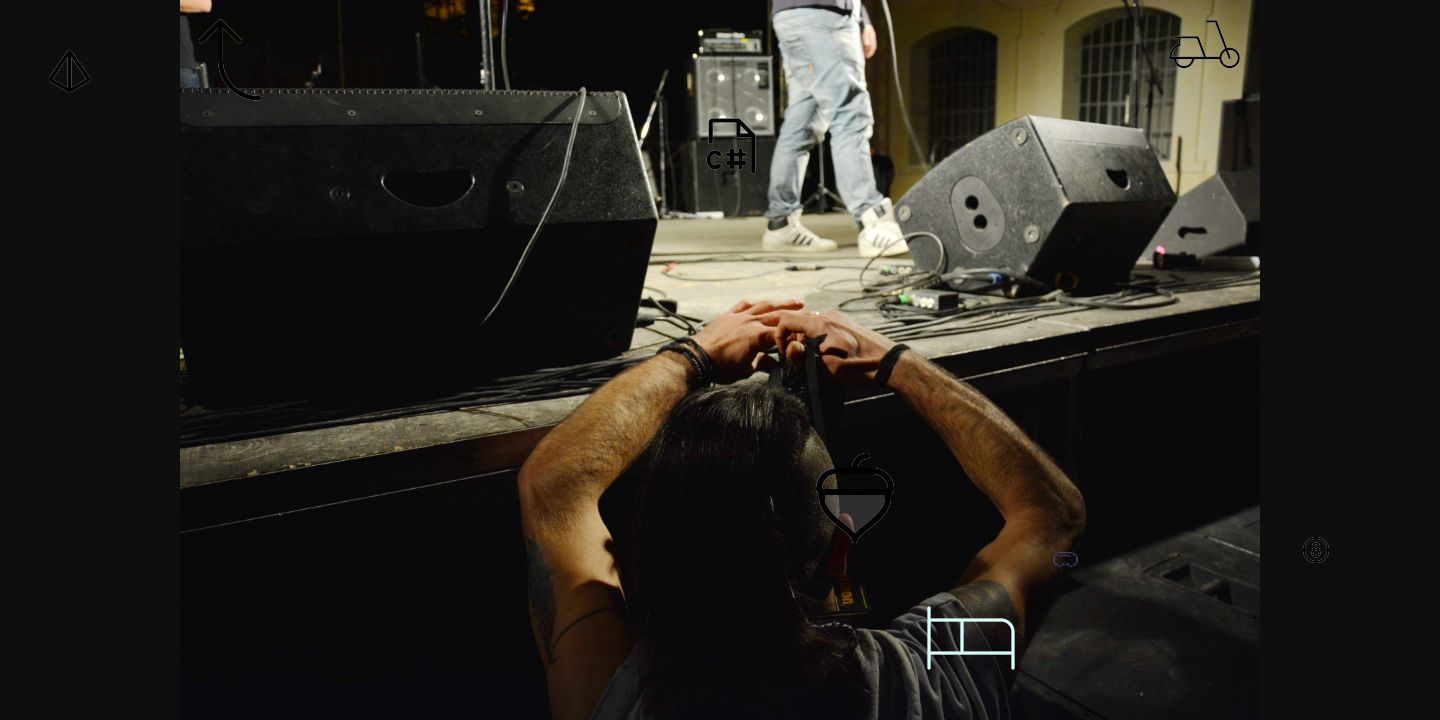 The width and height of the screenshot is (1440, 720). Describe the element at coordinates (69, 71) in the screenshot. I see `view 3D model or object` at that location.